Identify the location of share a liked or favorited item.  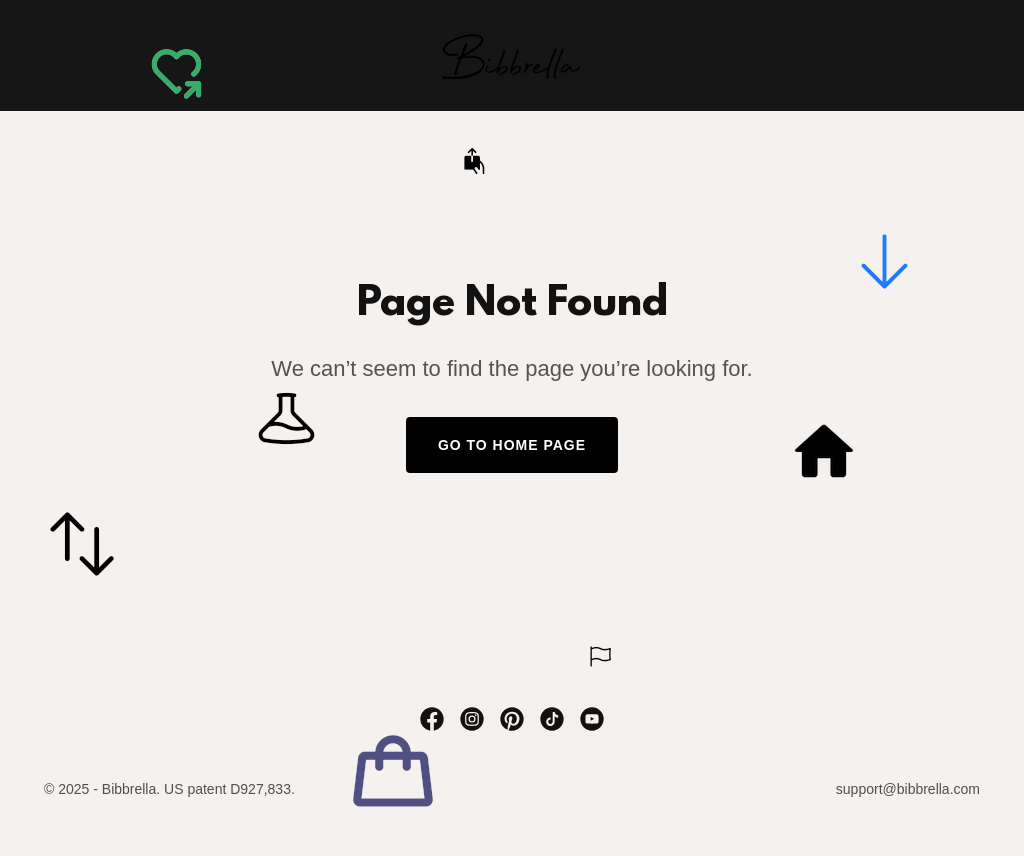
(176, 71).